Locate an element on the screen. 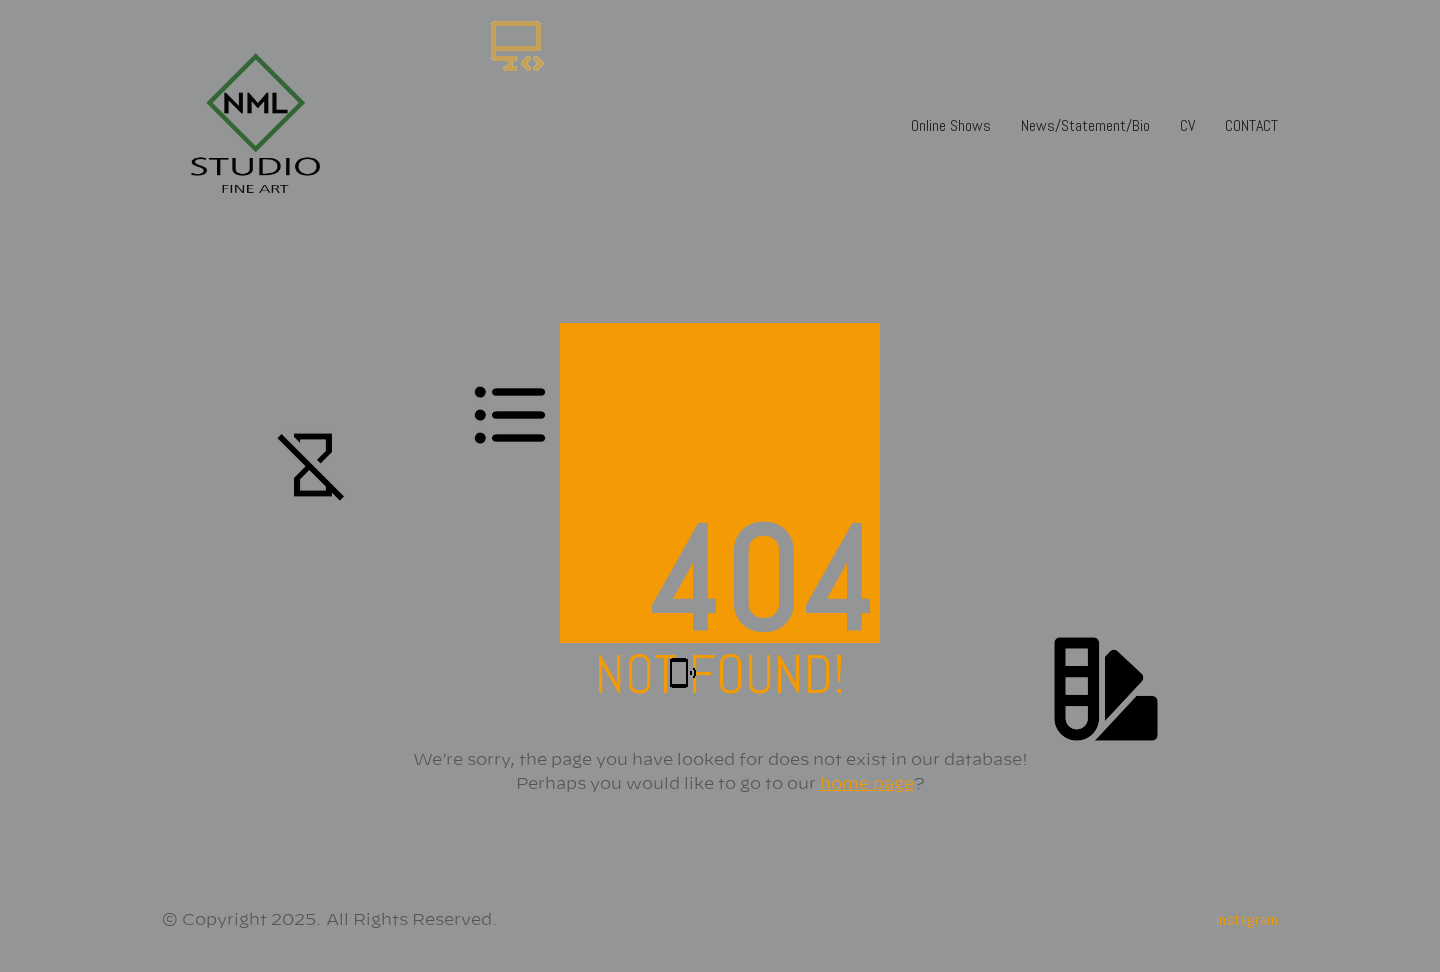  access color palette or theme settings is located at coordinates (1106, 689).